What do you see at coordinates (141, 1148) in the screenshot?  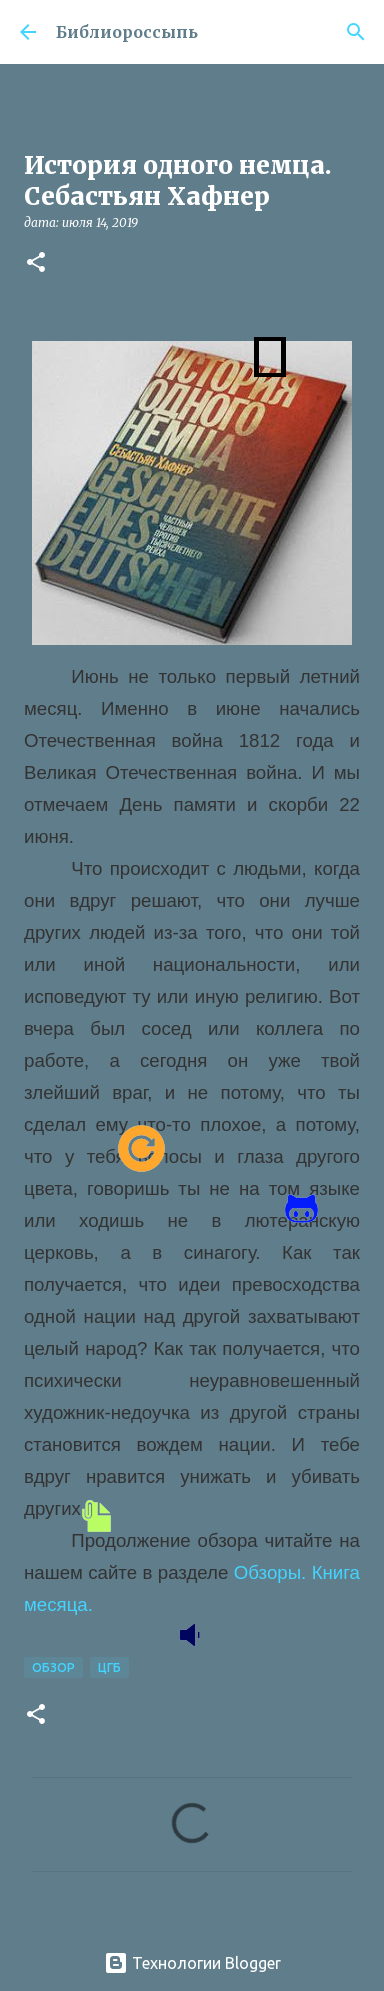 I see `refresh or reload content` at bounding box center [141, 1148].